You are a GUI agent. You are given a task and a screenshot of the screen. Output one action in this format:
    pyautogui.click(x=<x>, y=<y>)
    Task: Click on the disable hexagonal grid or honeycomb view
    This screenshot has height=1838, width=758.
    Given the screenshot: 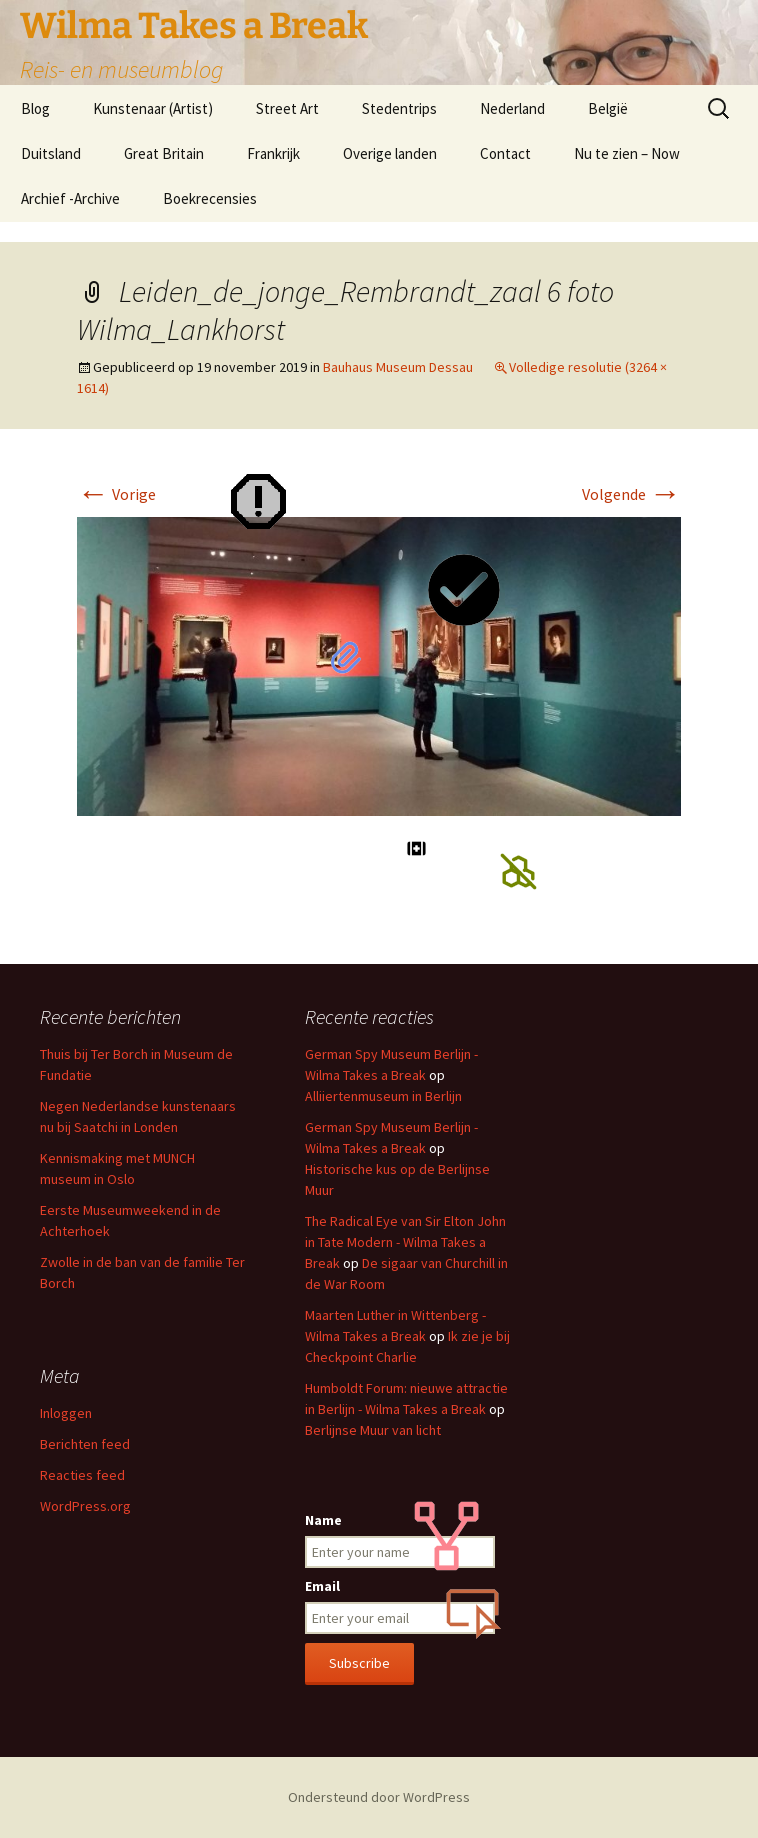 What is the action you would take?
    pyautogui.click(x=518, y=871)
    